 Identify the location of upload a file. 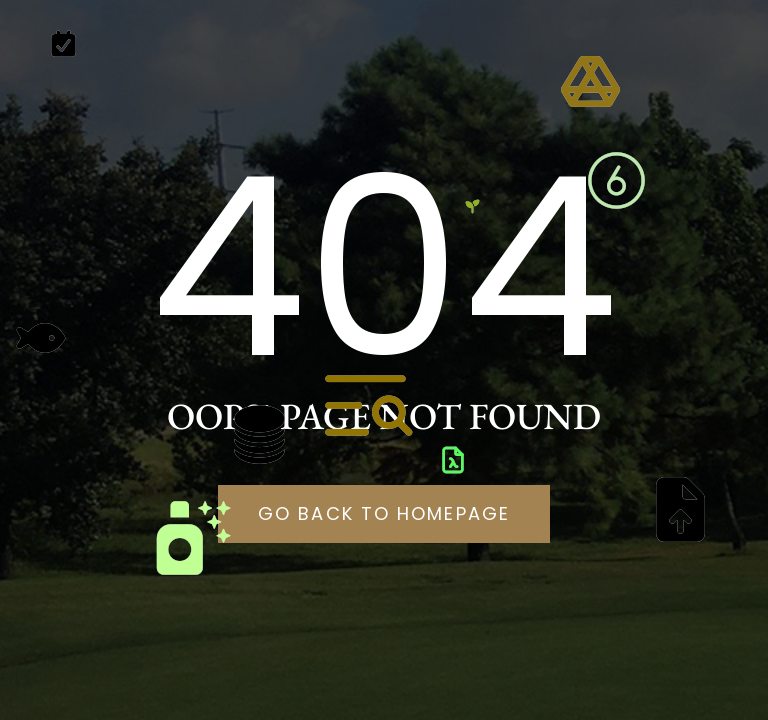
(680, 509).